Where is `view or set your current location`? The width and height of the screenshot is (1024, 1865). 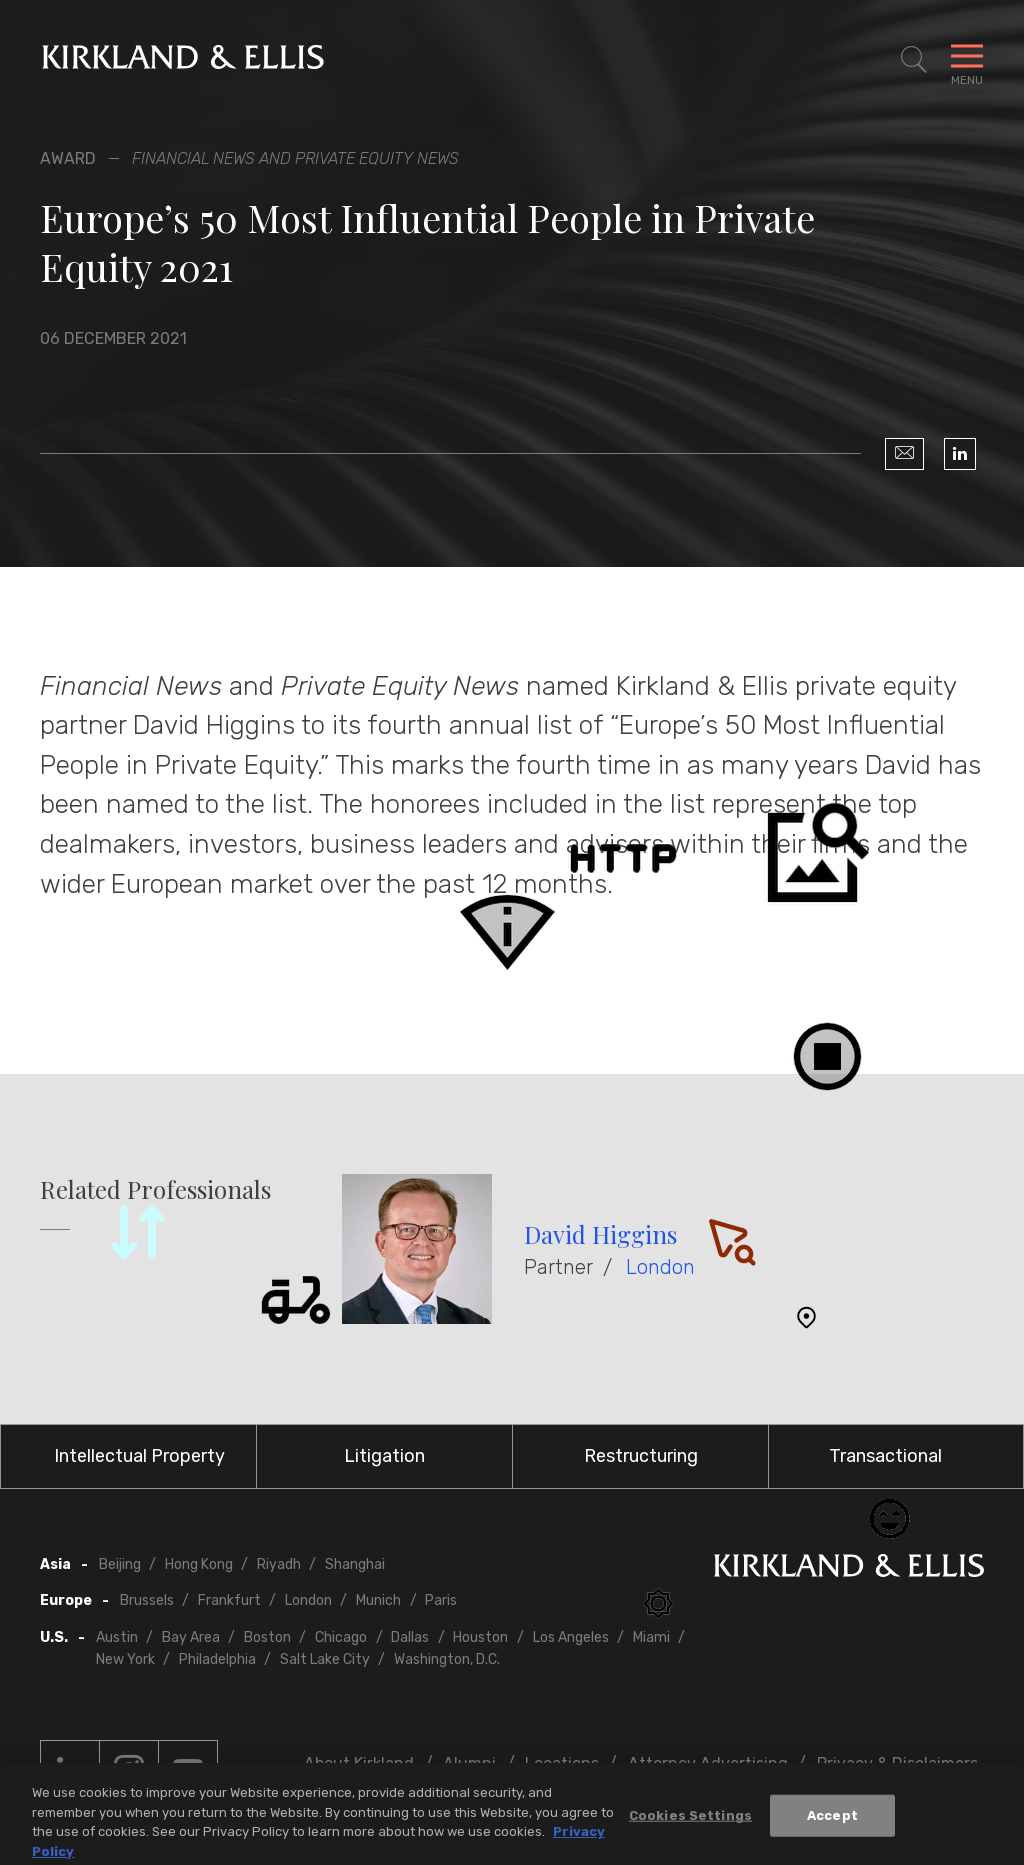 view or set your current location is located at coordinates (806, 1317).